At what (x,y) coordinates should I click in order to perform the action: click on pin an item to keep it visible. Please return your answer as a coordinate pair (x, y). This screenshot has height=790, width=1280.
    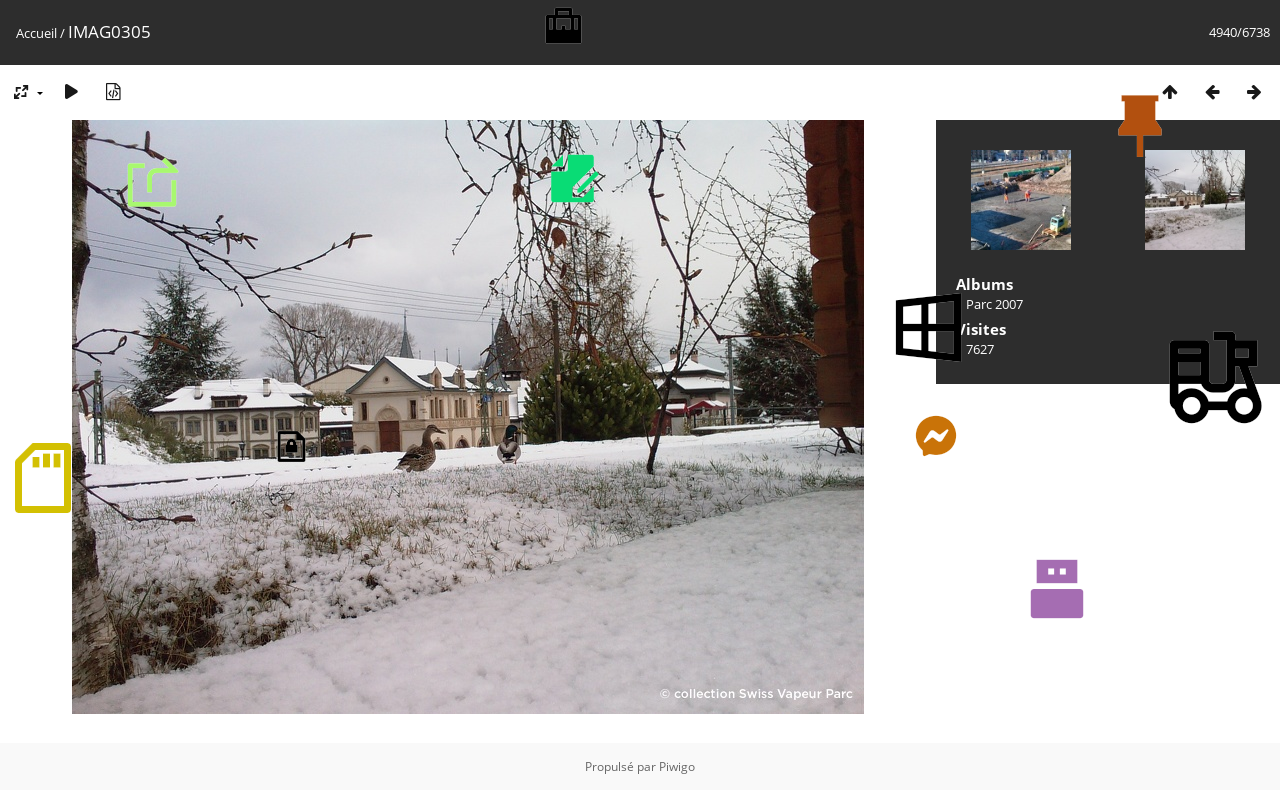
    Looking at the image, I should click on (1140, 123).